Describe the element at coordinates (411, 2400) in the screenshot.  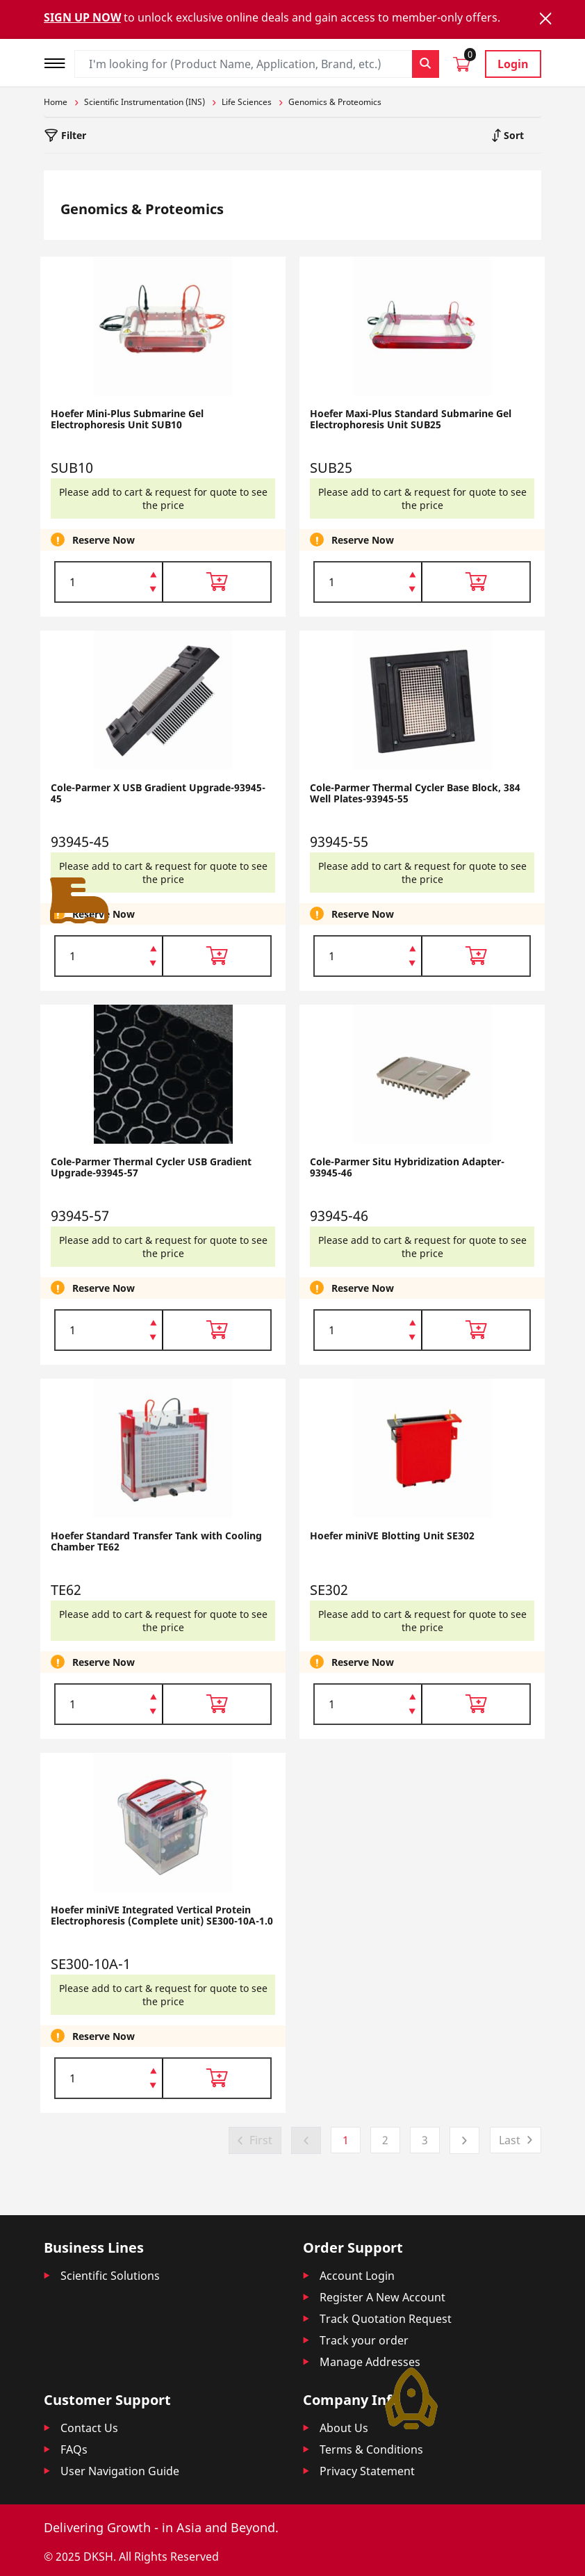
I see `launch or deploy an application` at that location.